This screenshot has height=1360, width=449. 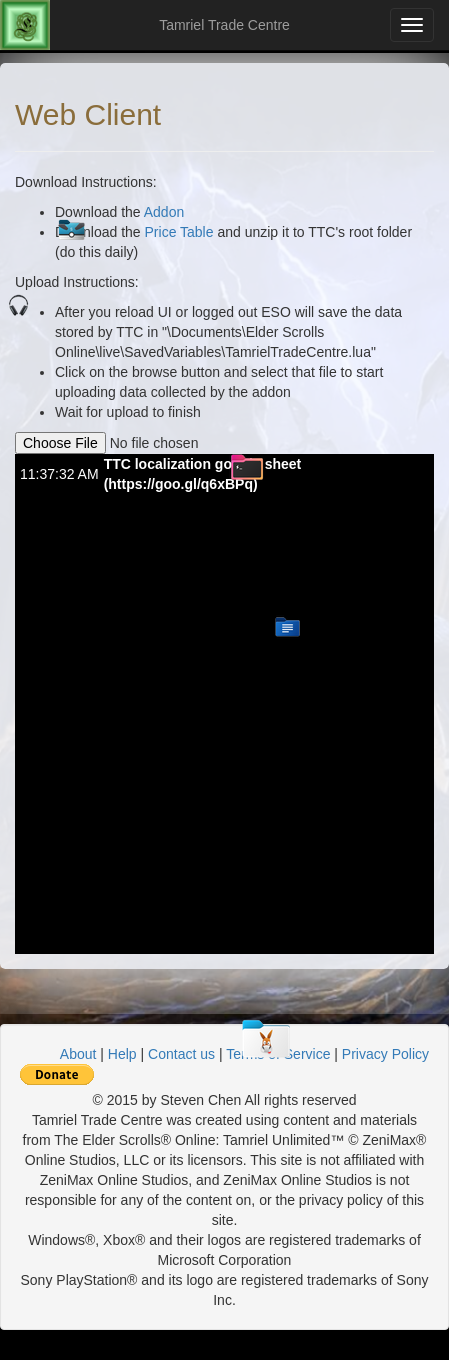 What do you see at coordinates (247, 468) in the screenshot?
I see `open hyper terminal project folder` at bounding box center [247, 468].